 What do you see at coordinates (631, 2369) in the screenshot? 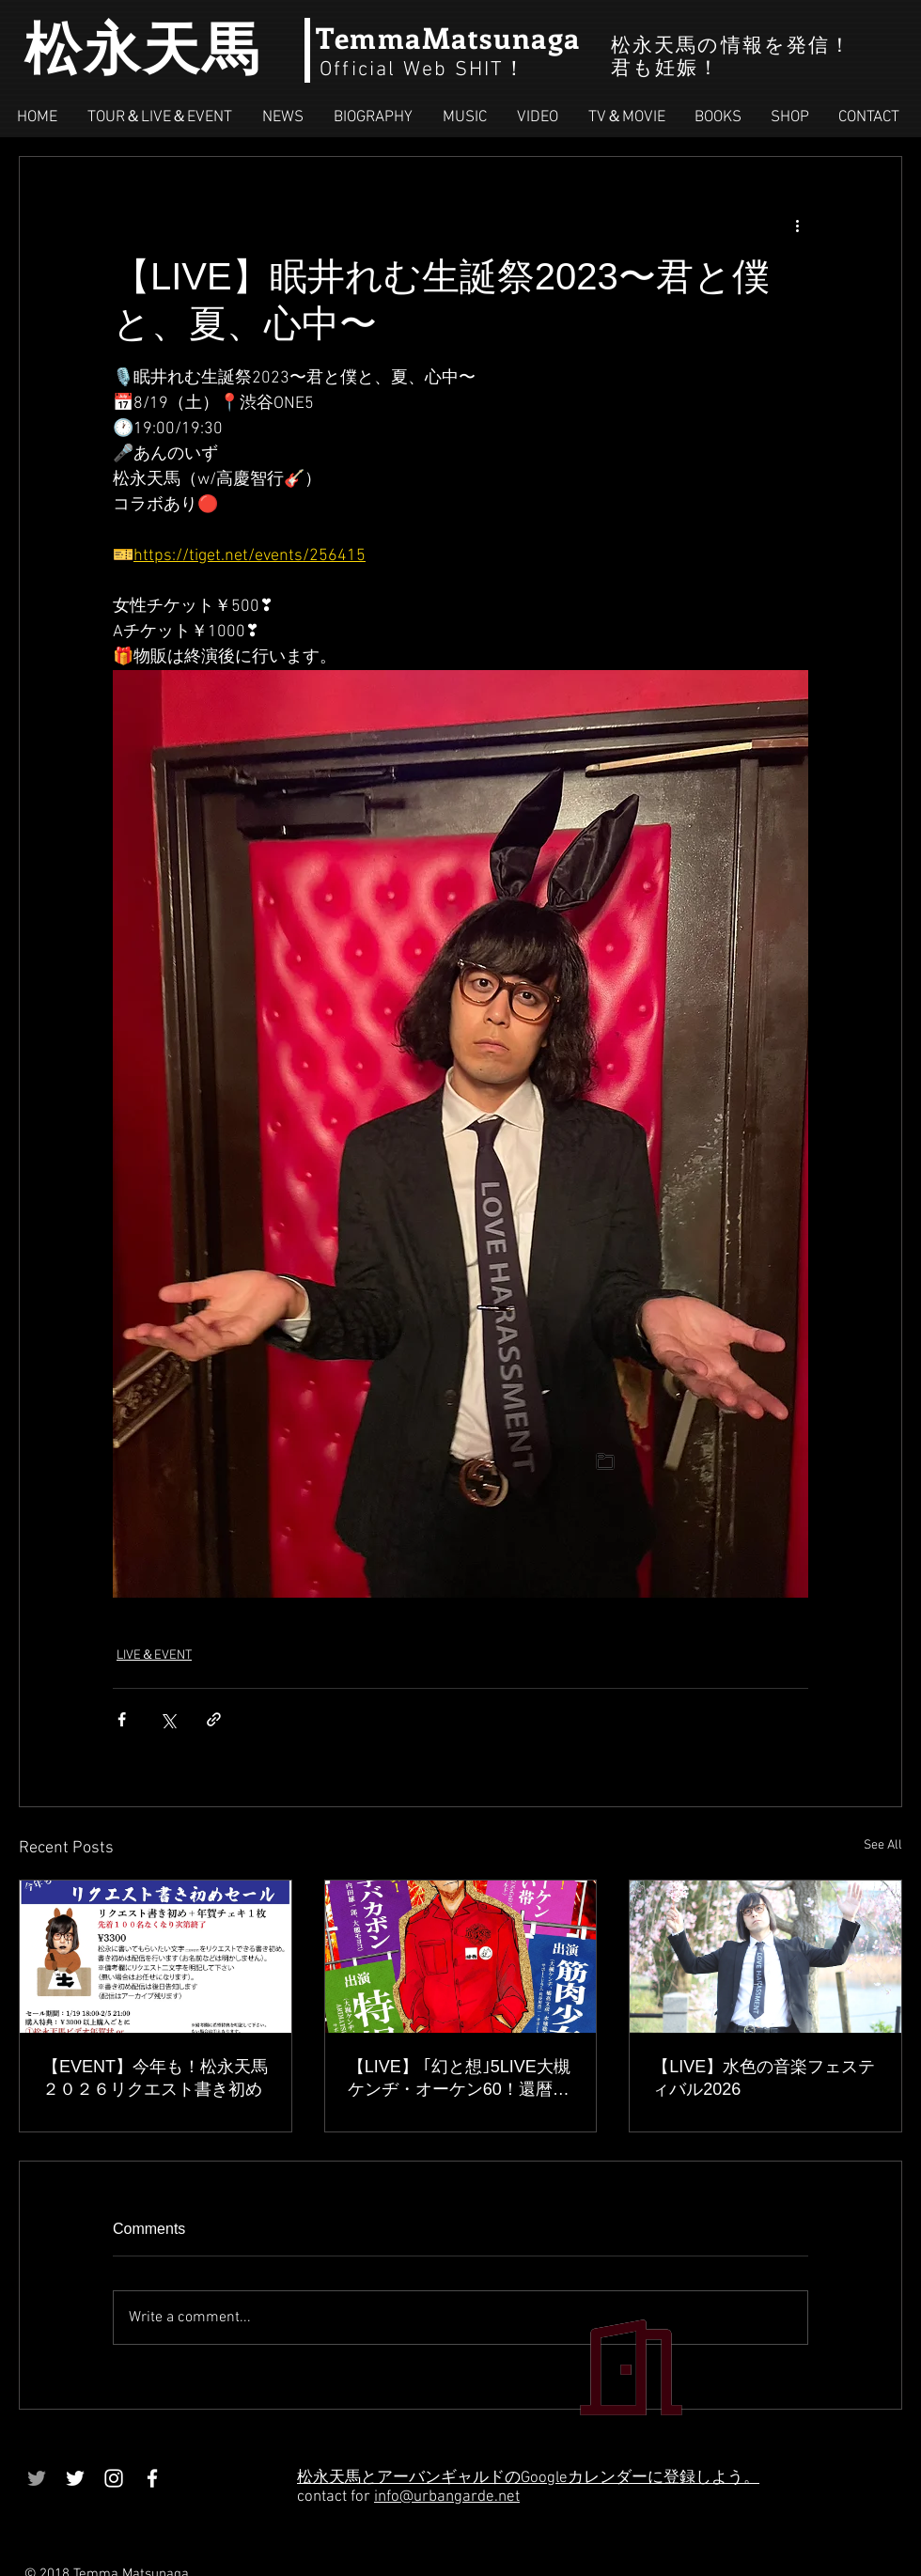
I see `log out or exit the application` at bounding box center [631, 2369].